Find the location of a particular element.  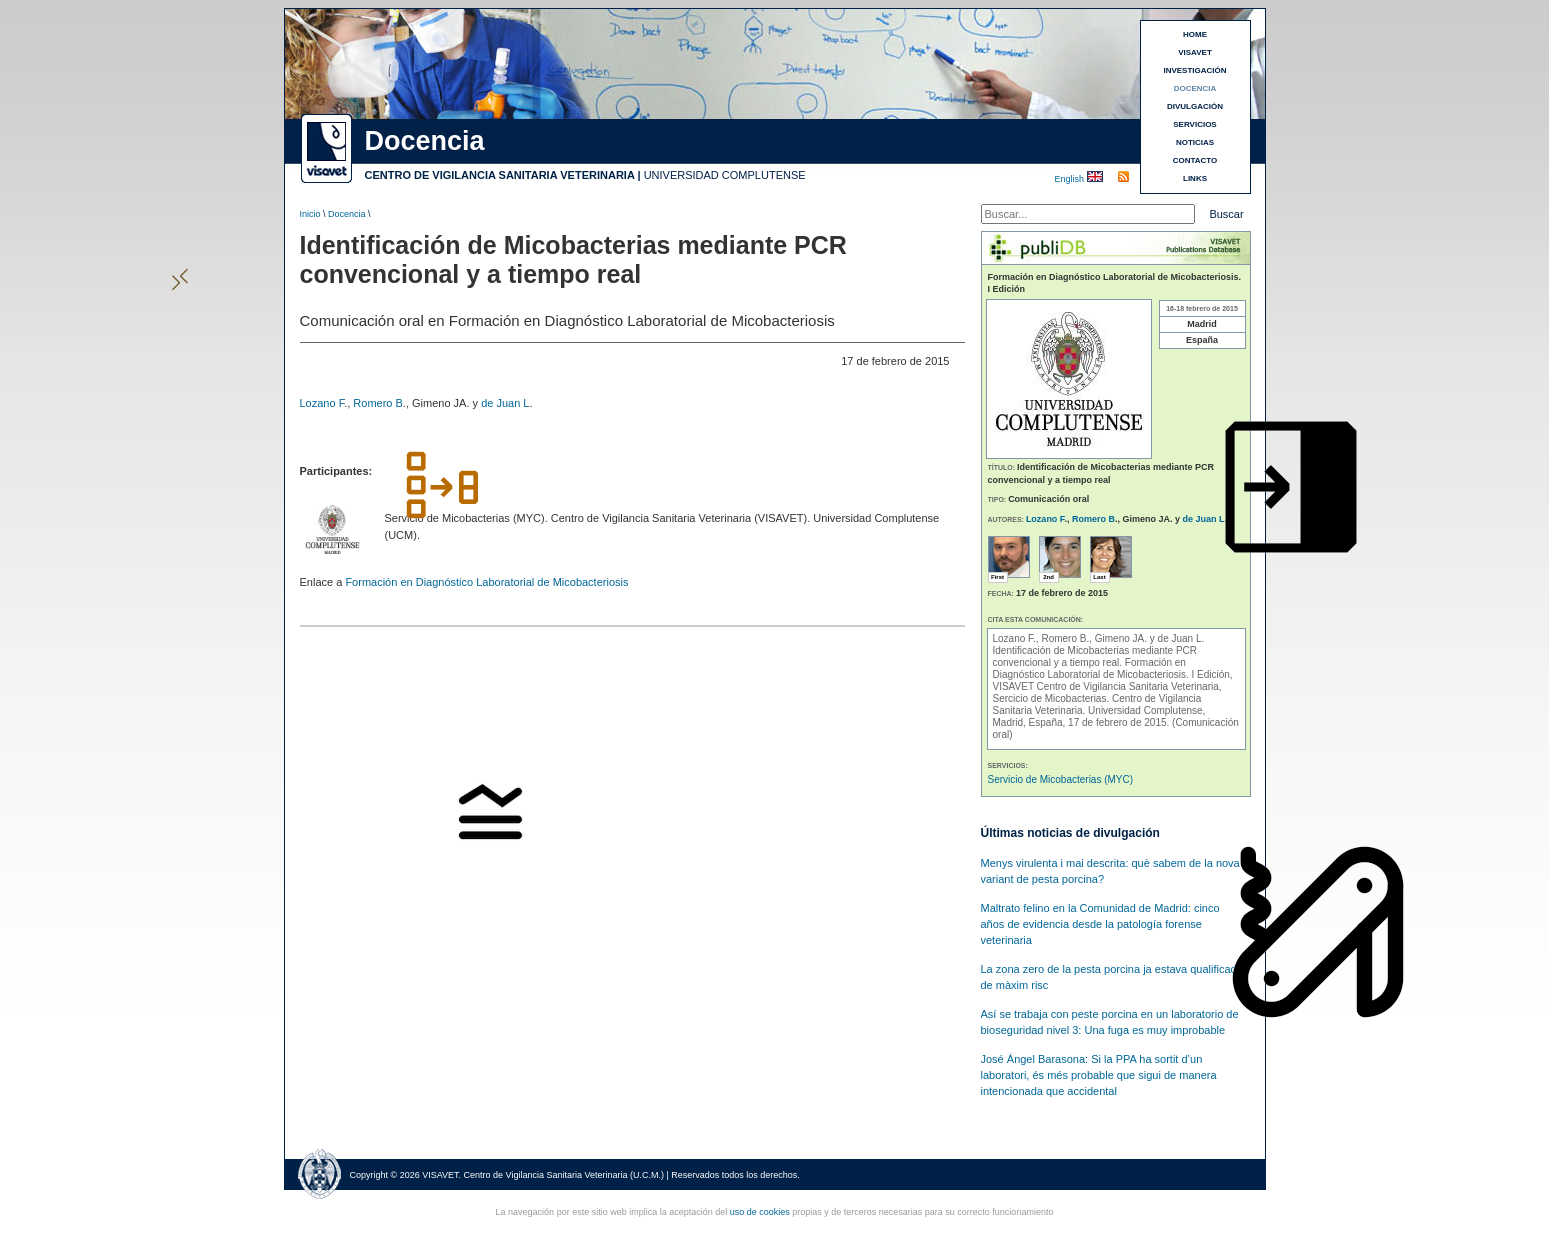

combine or merge multiple items into one is located at coordinates (440, 485).